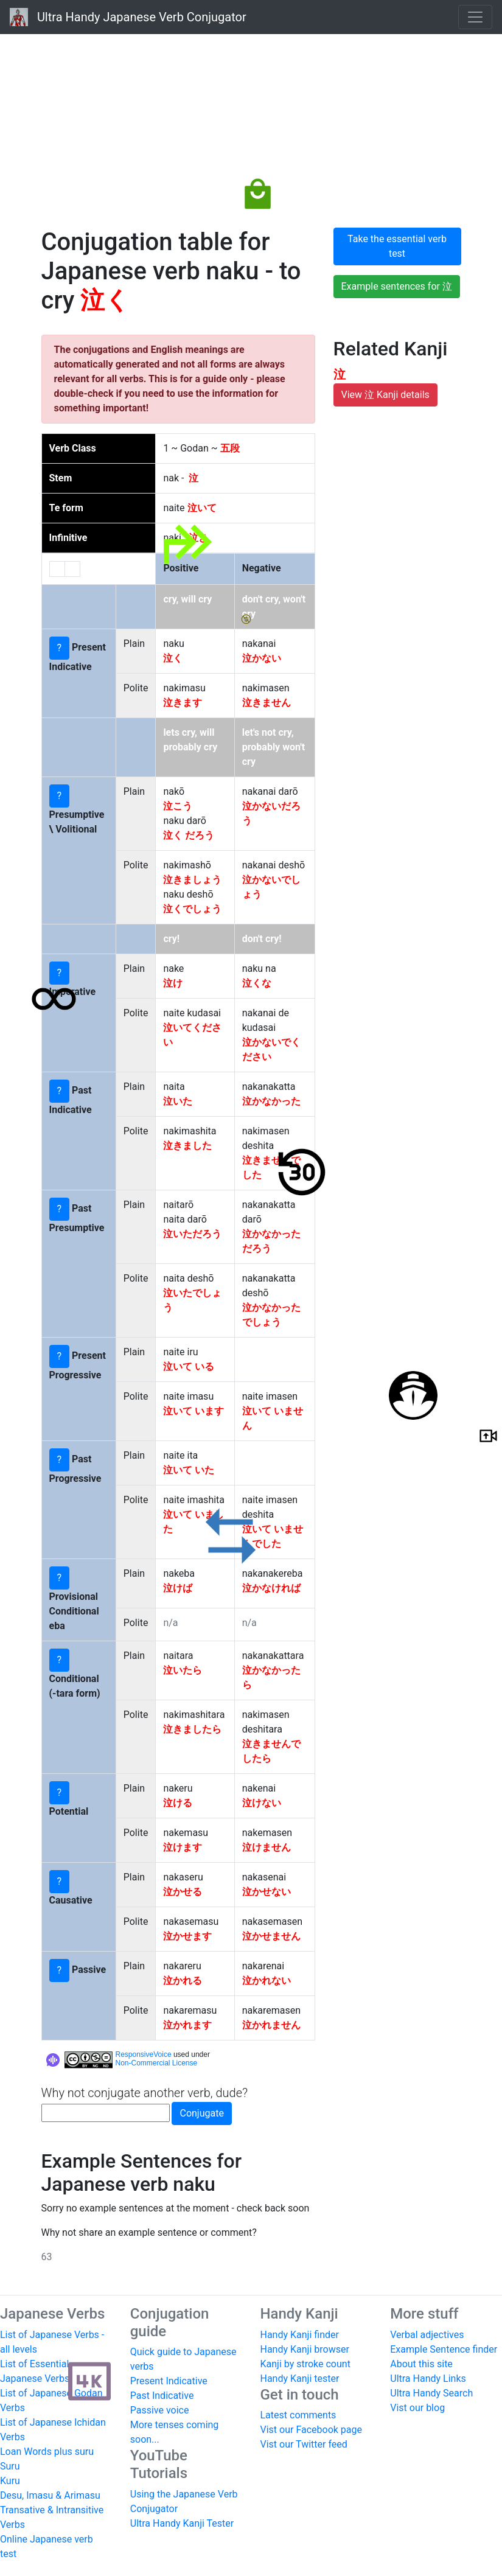  Describe the element at coordinates (186, 545) in the screenshot. I see `forward message or content` at that location.